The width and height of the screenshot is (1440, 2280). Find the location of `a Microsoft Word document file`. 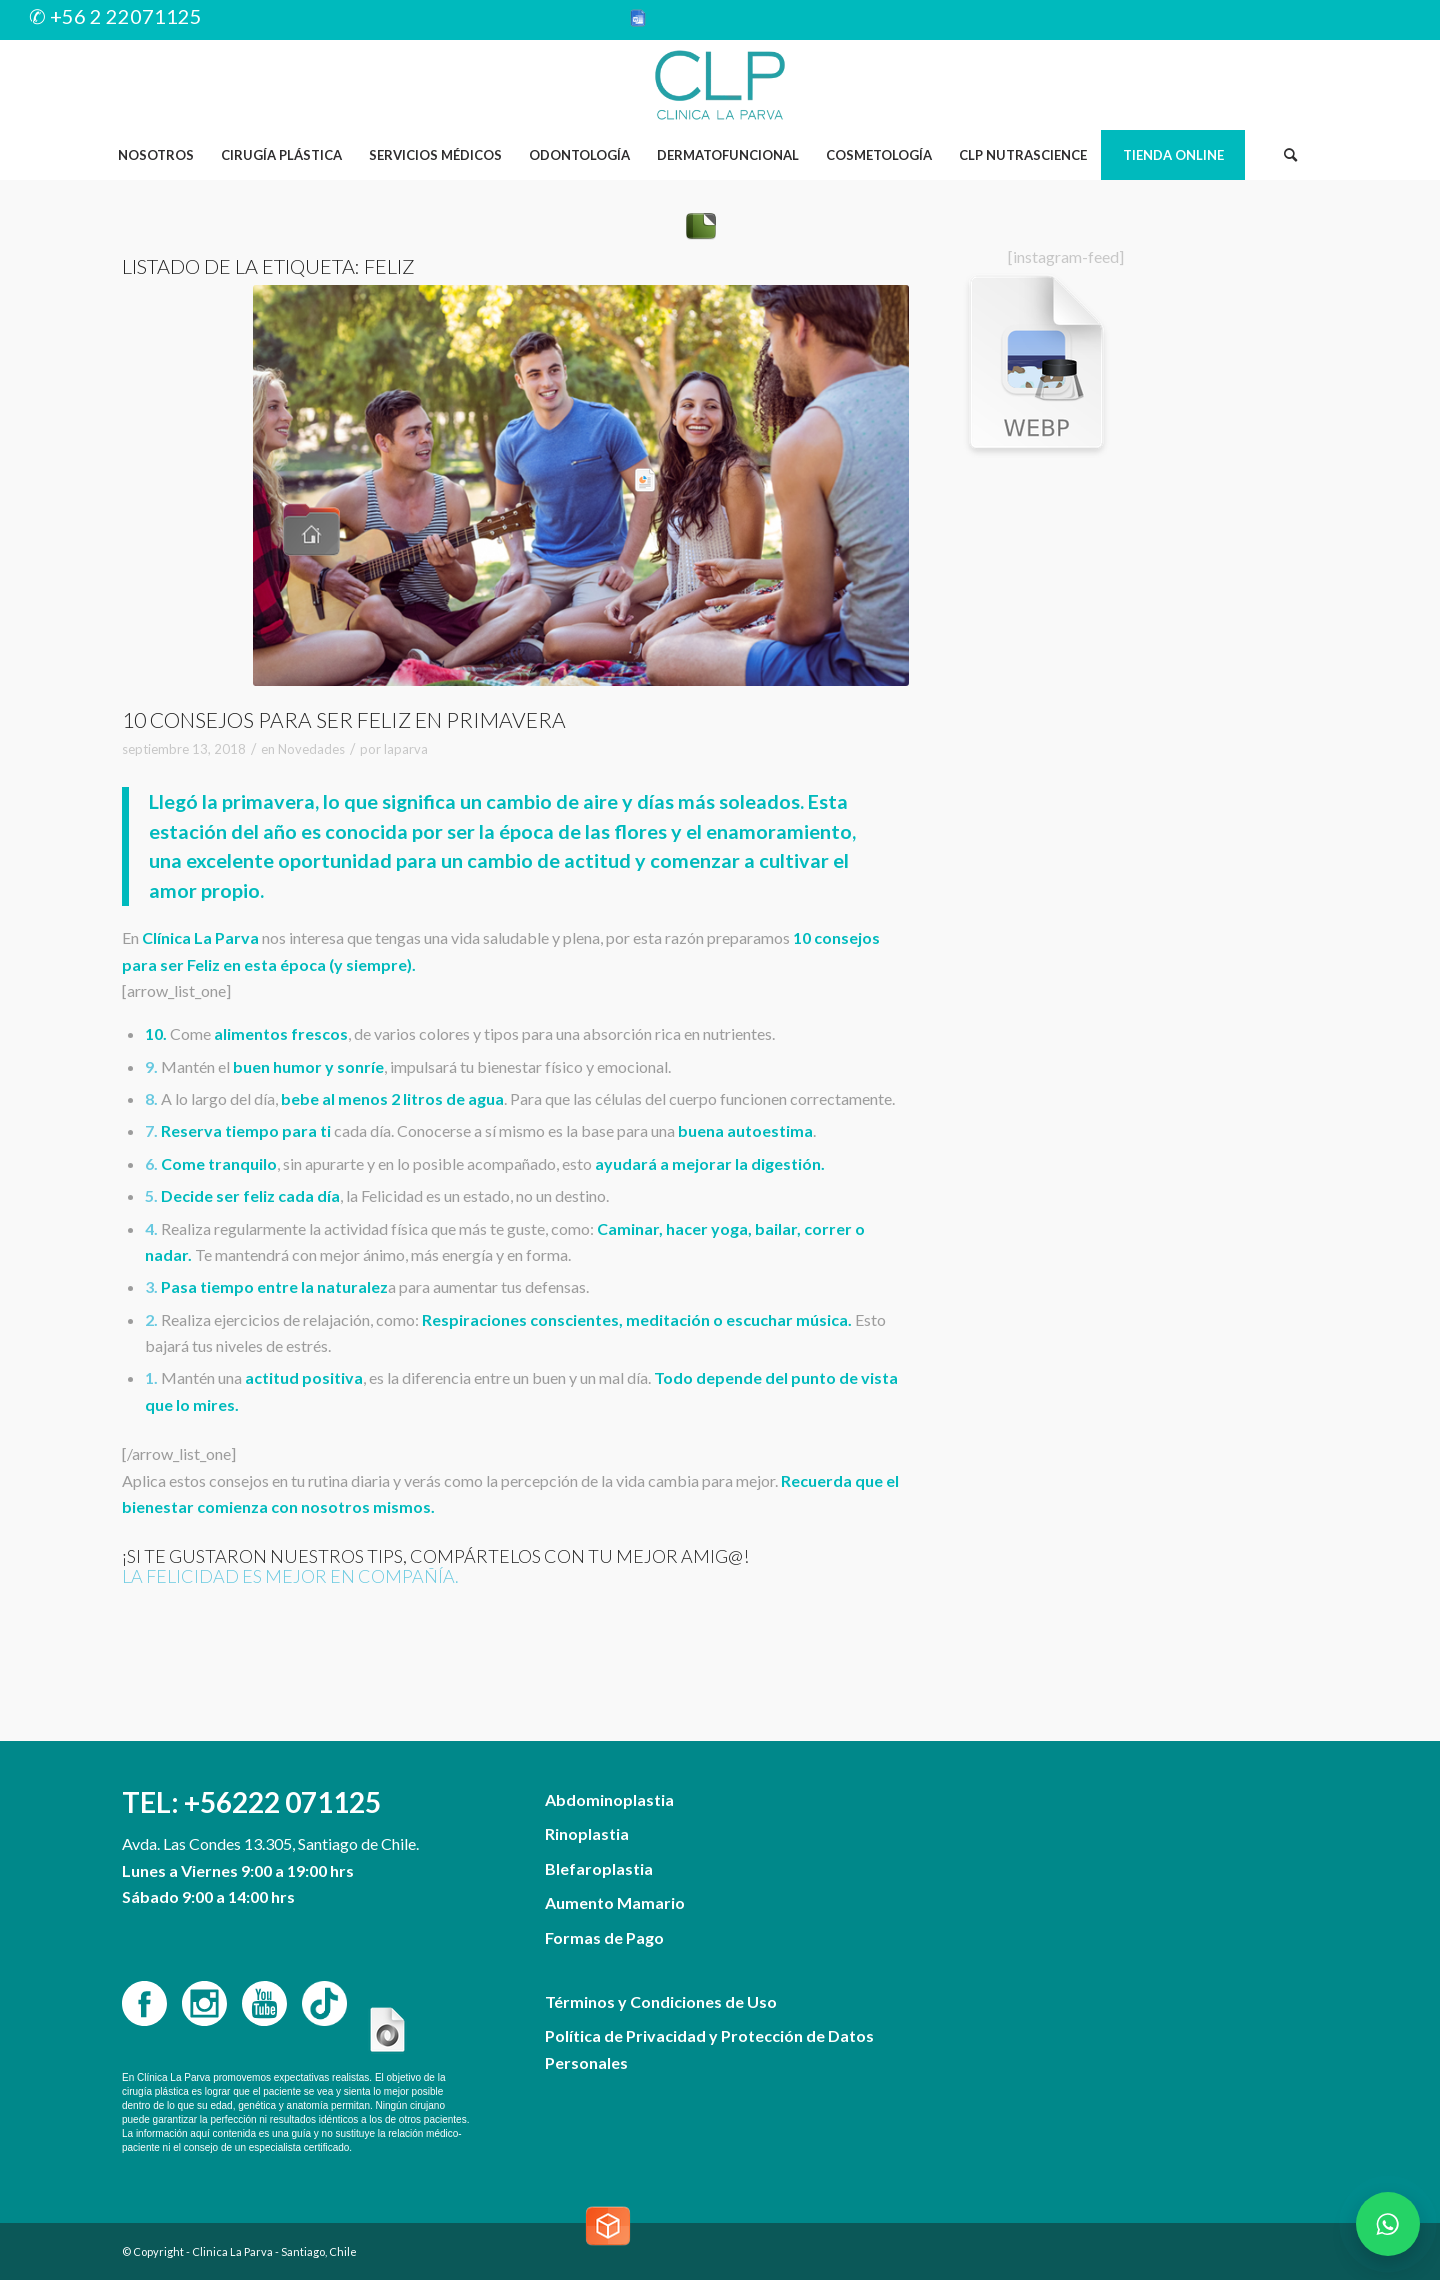

a Microsoft Word document file is located at coordinates (638, 18).